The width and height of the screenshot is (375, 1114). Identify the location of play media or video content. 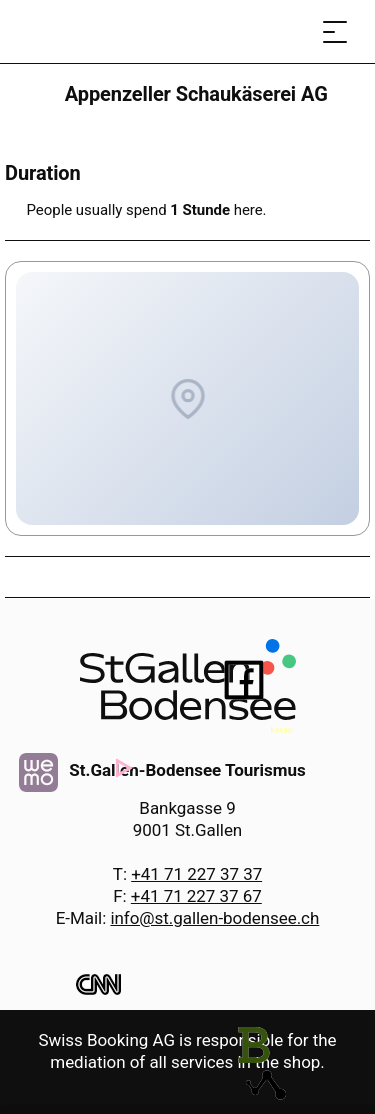
(123, 768).